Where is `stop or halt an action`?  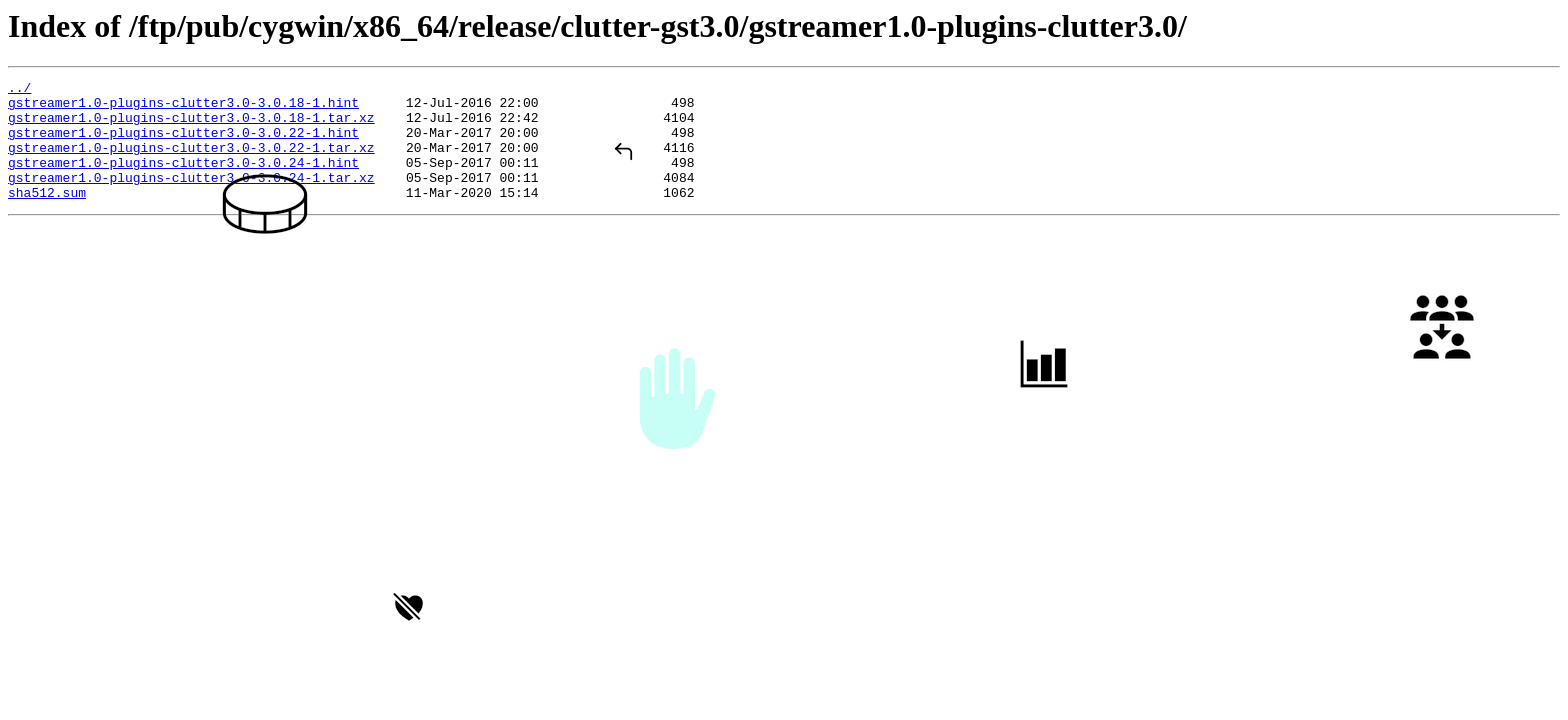
stop or halt an action is located at coordinates (677, 398).